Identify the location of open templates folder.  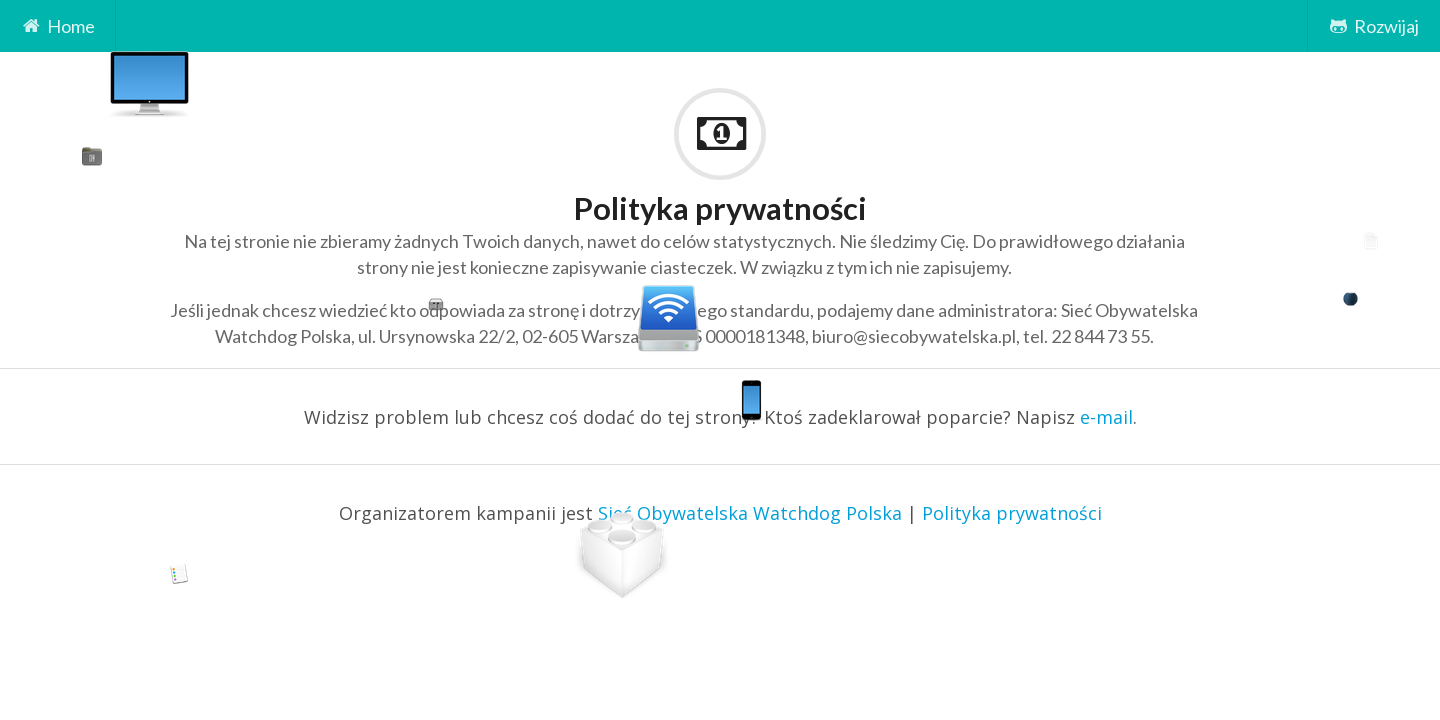
(92, 156).